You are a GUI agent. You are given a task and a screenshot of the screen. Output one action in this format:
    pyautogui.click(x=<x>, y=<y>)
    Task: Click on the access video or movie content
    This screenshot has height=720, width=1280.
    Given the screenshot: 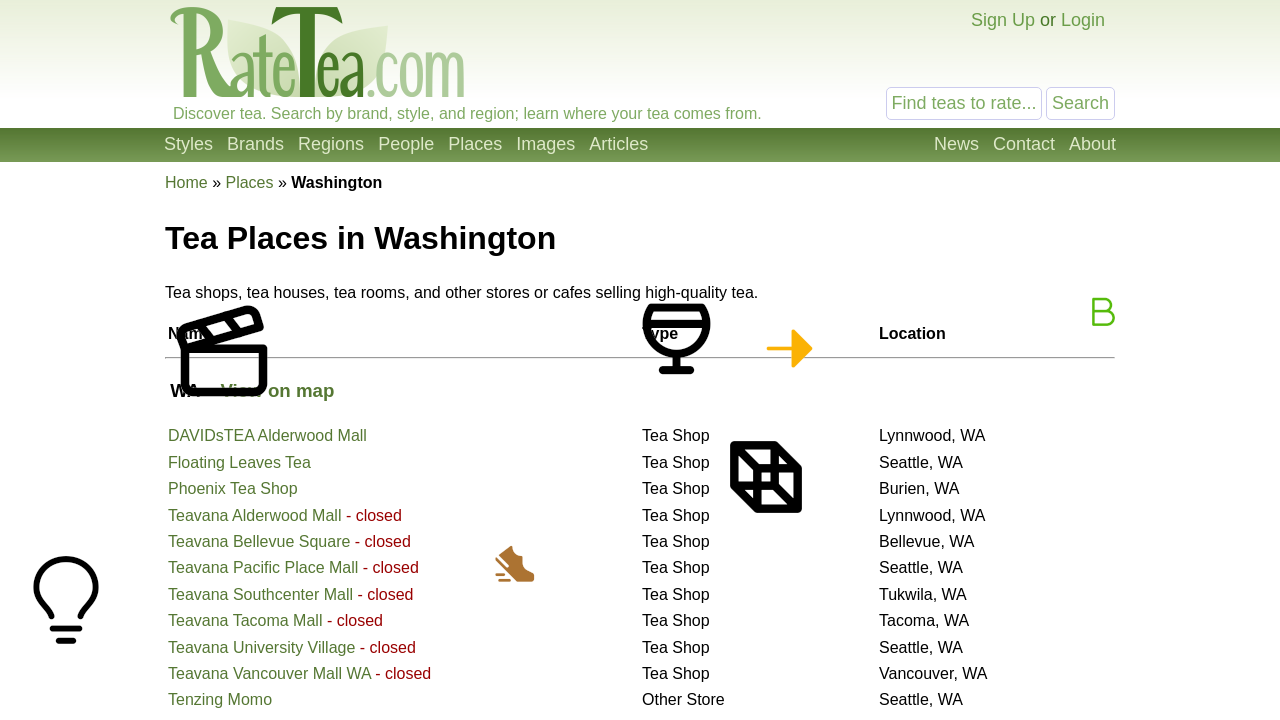 What is the action you would take?
    pyautogui.click(x=224, y=353)
    